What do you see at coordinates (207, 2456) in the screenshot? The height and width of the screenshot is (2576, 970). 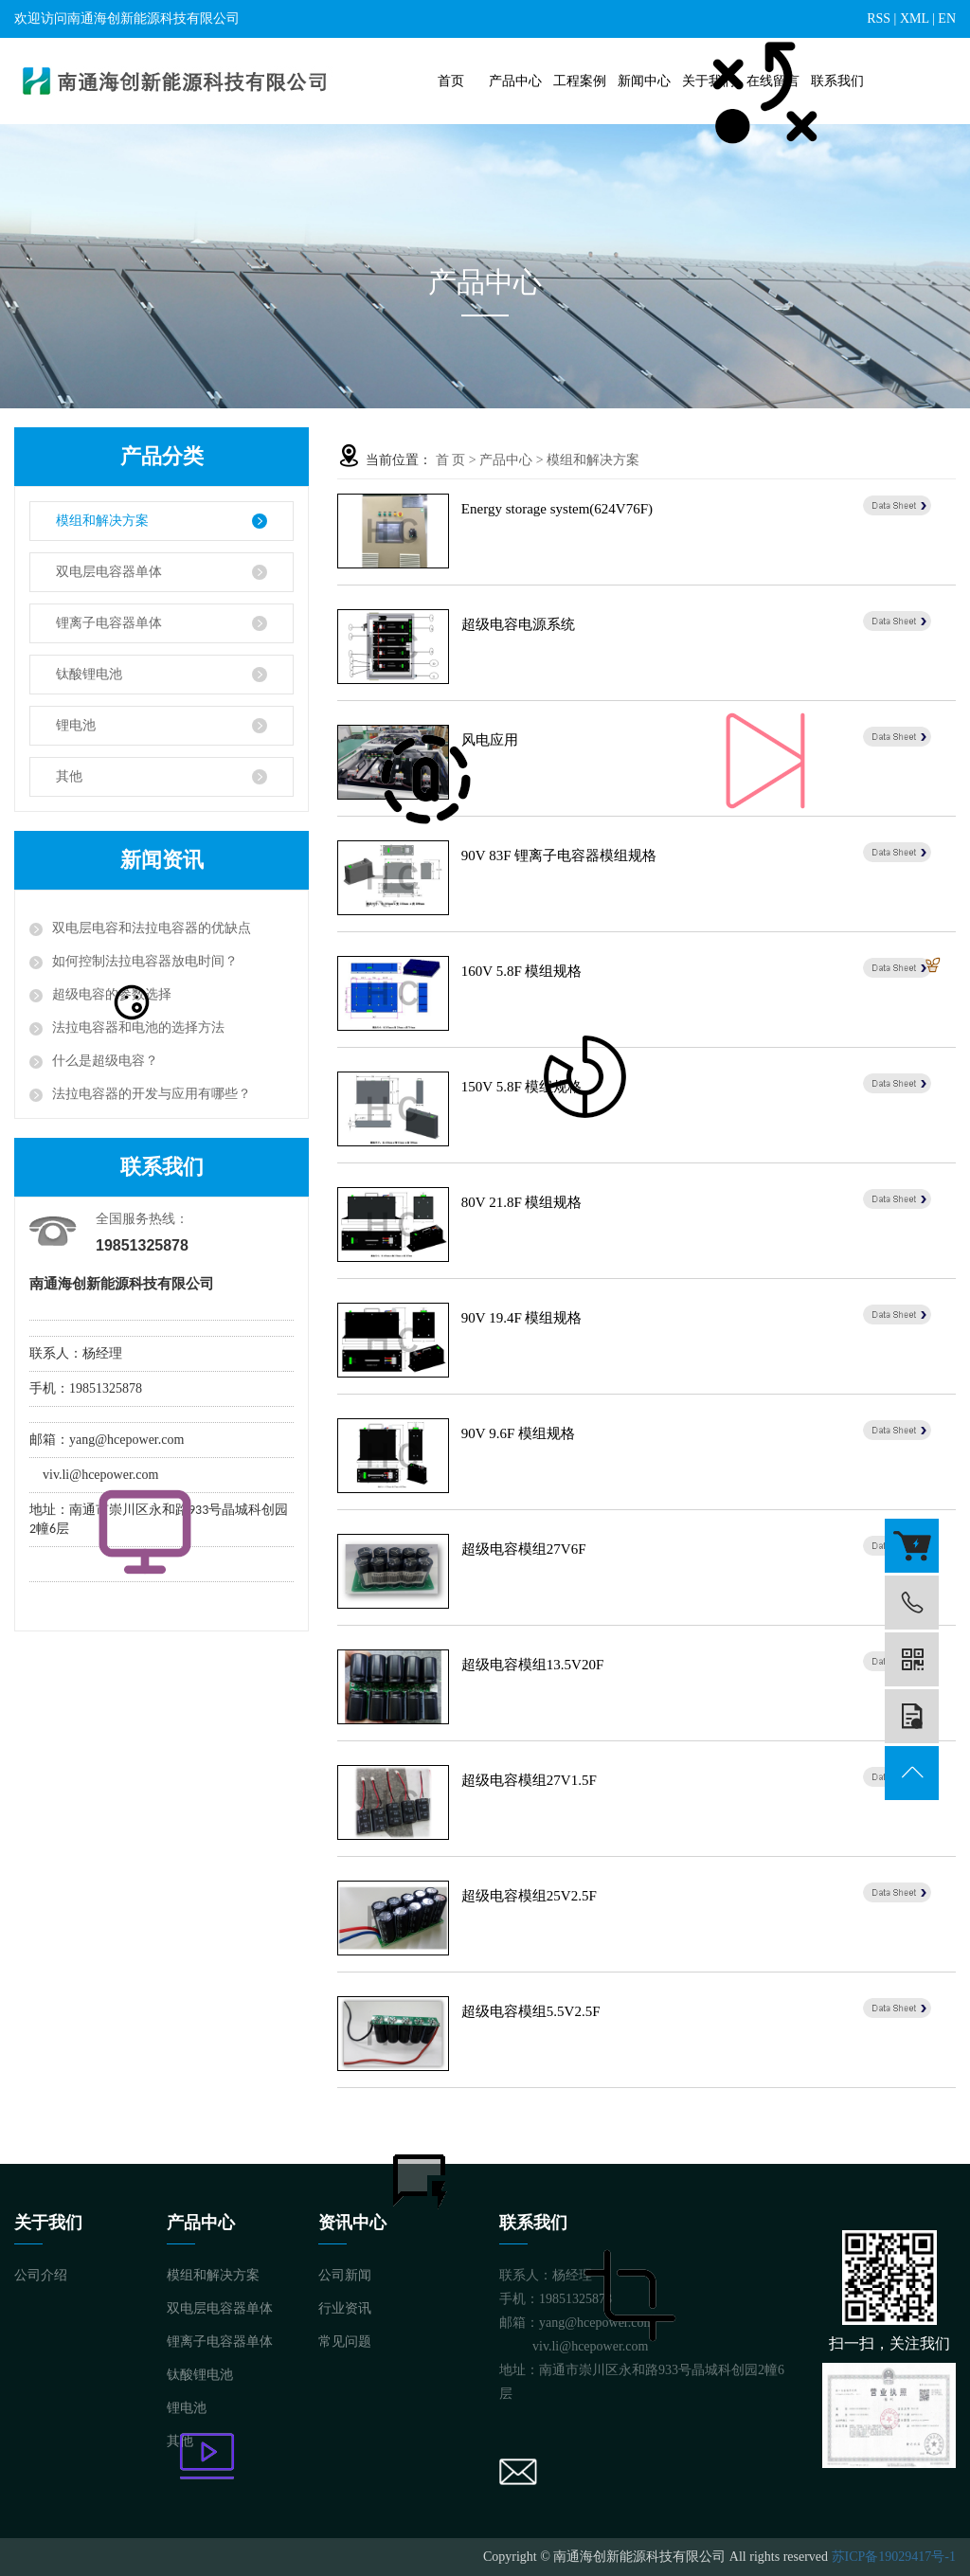 I see `play or watch a video` at bounding box center [207, 2456].